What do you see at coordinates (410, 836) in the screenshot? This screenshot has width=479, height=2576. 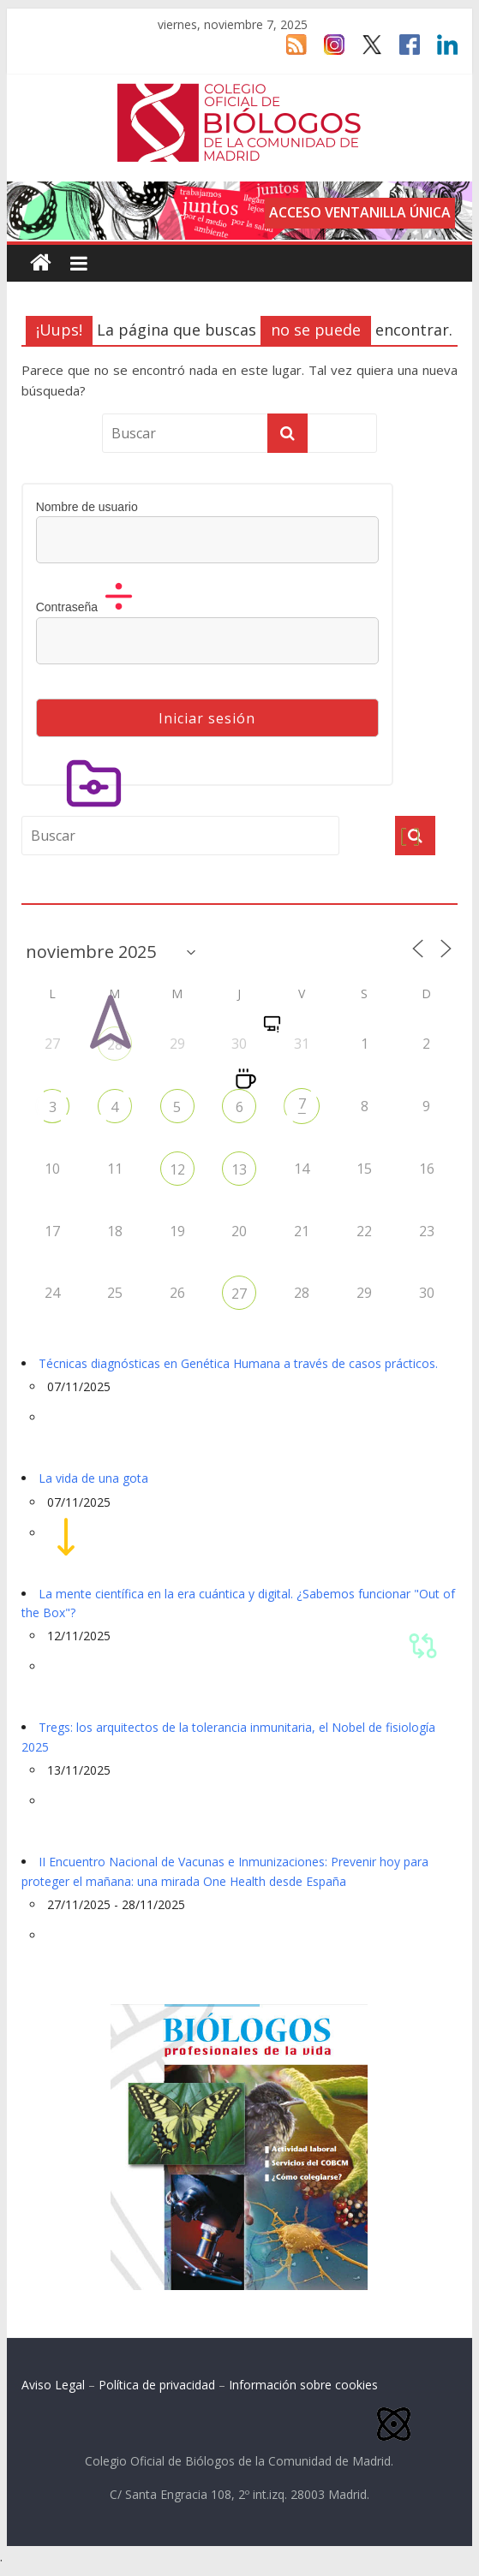 I see `insert or edit code brackets` at bounding box center [410, 836].